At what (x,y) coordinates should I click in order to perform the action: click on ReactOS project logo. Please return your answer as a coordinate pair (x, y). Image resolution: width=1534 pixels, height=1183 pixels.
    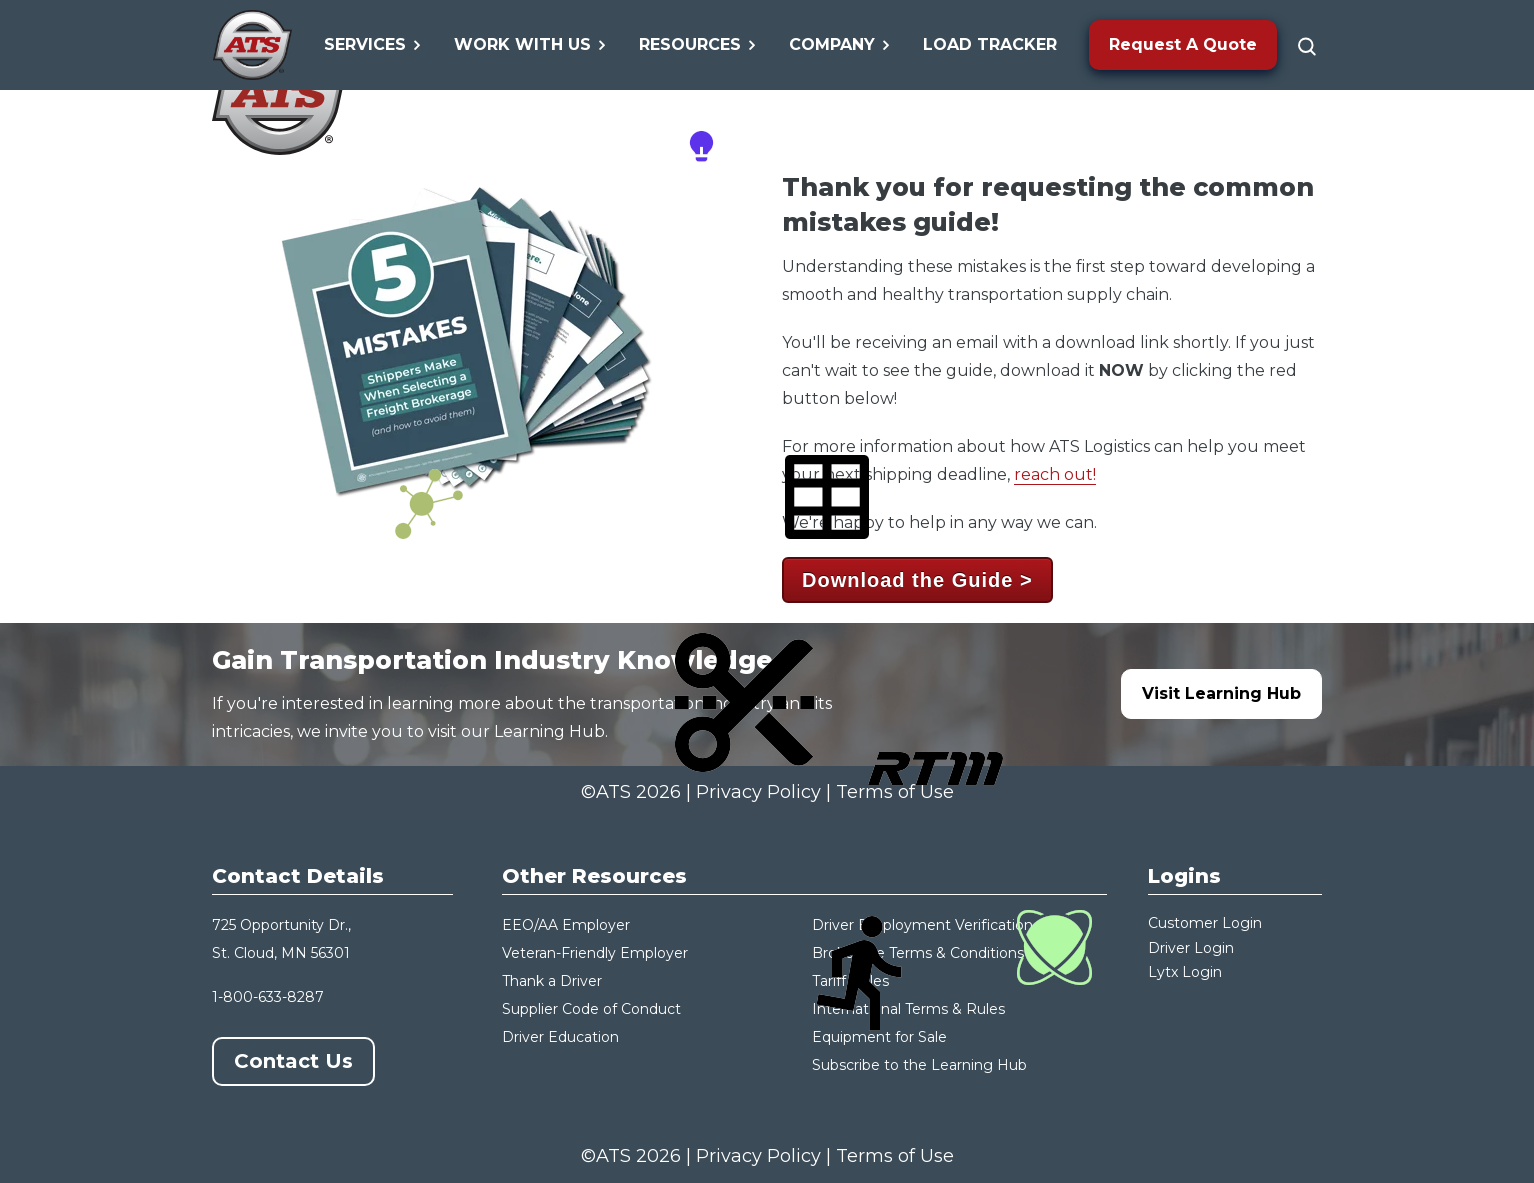
    Looking at the image, I should click on (1054, 947).